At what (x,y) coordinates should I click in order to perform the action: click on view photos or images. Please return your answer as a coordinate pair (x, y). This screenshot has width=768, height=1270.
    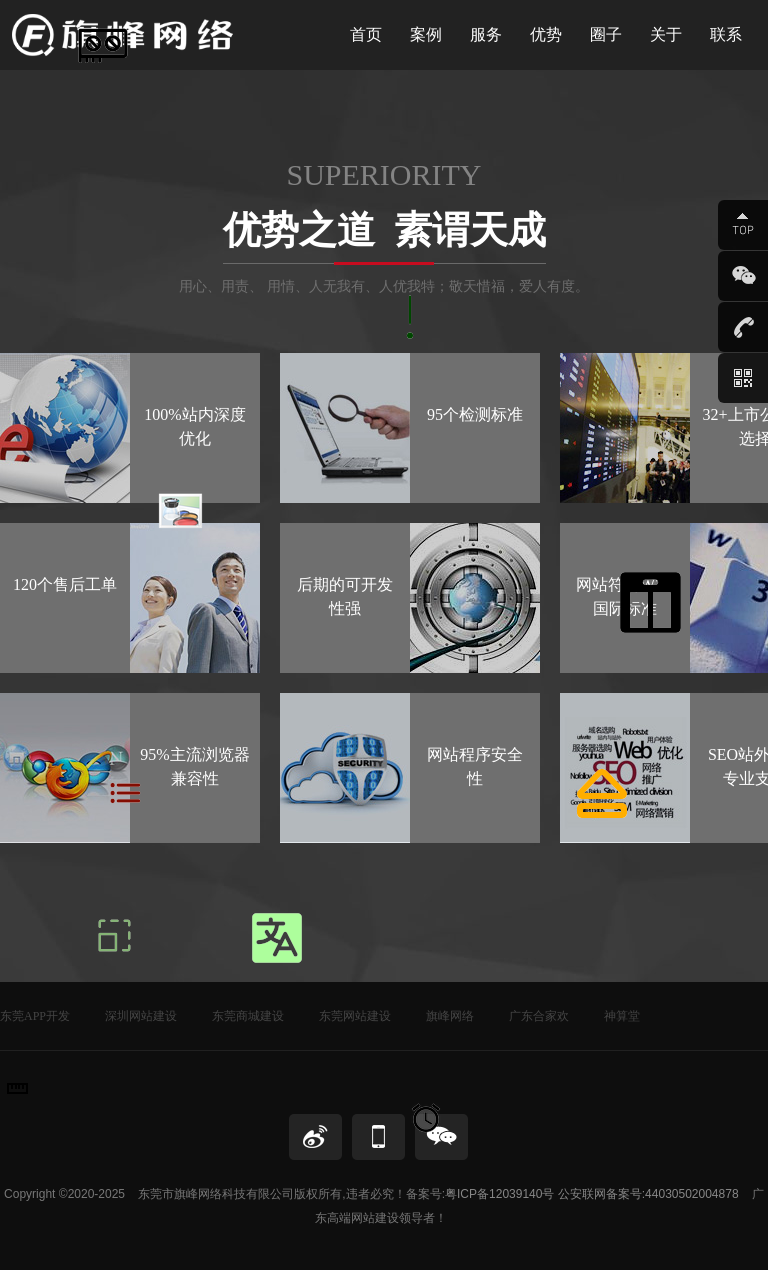
    Looking at the image, I should click on (180, 506).